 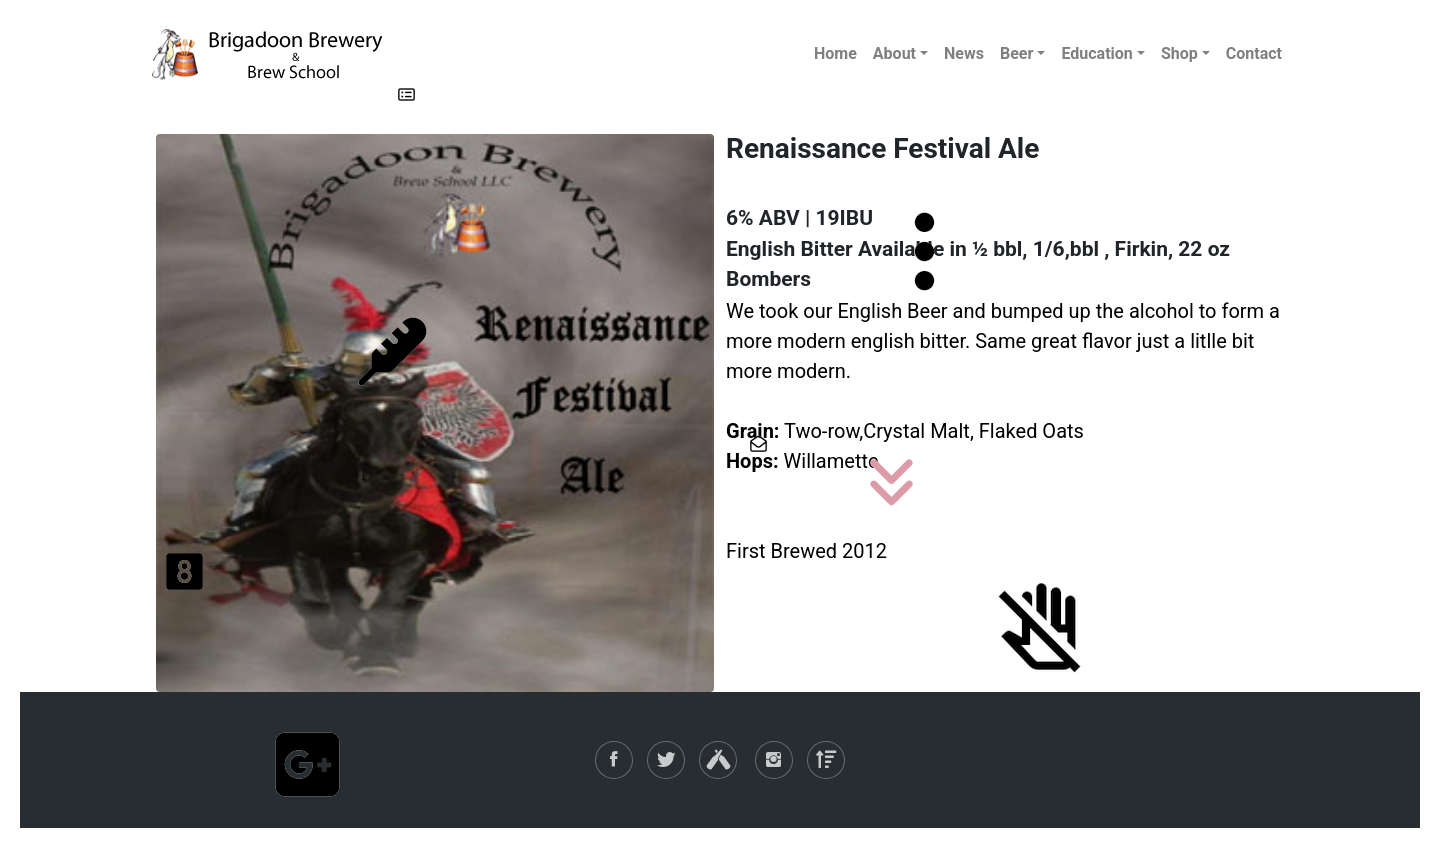 I want to click on view an opened or read email, so click(x=758, y=444).